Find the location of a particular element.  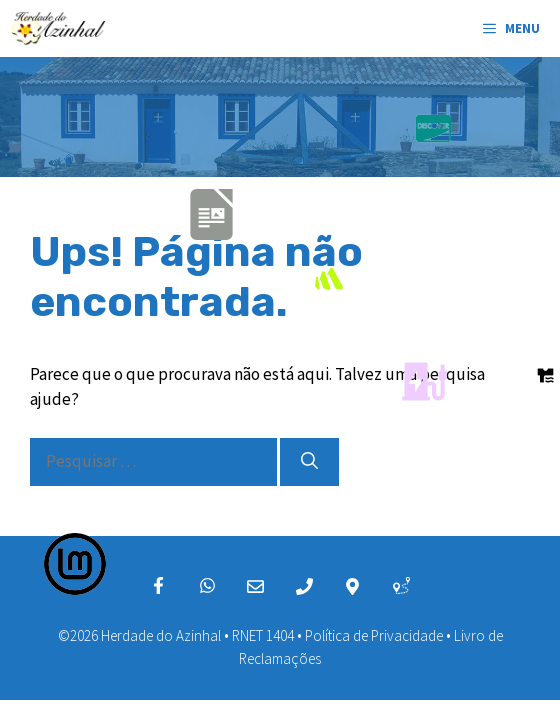

Linux Mint operating system logo is located at coordinates (75, 564).